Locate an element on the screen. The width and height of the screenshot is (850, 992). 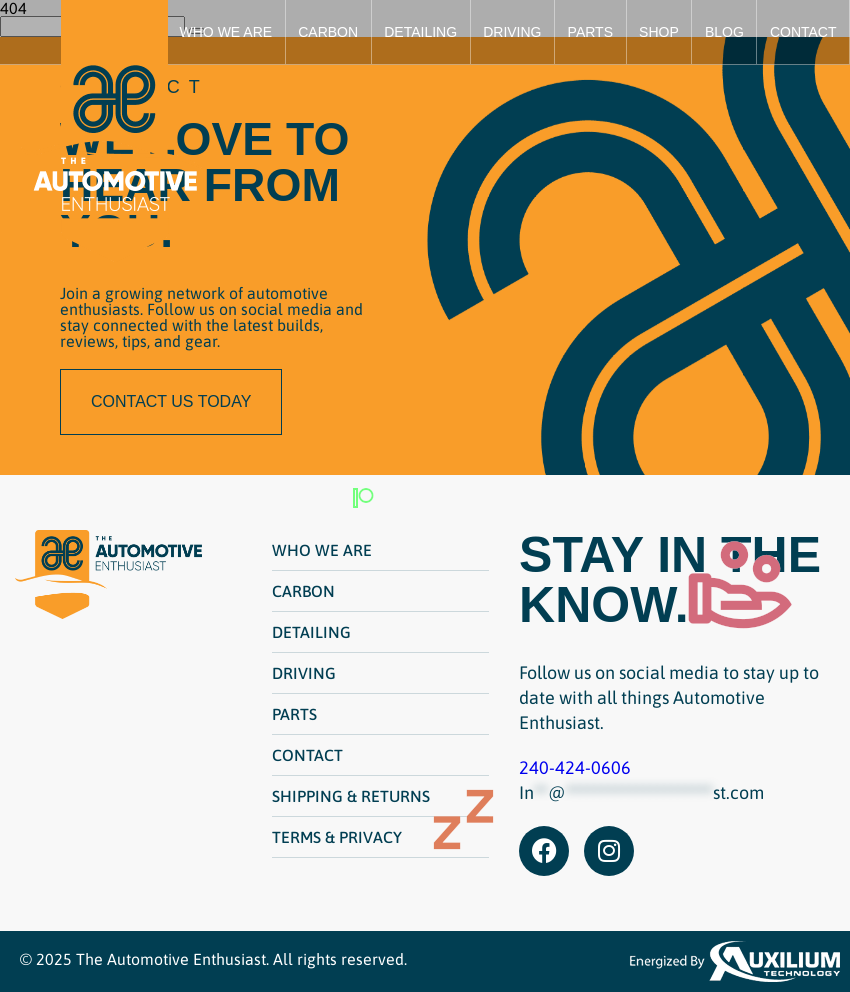
link to Patreon profile is located at coordinates (363, 498).